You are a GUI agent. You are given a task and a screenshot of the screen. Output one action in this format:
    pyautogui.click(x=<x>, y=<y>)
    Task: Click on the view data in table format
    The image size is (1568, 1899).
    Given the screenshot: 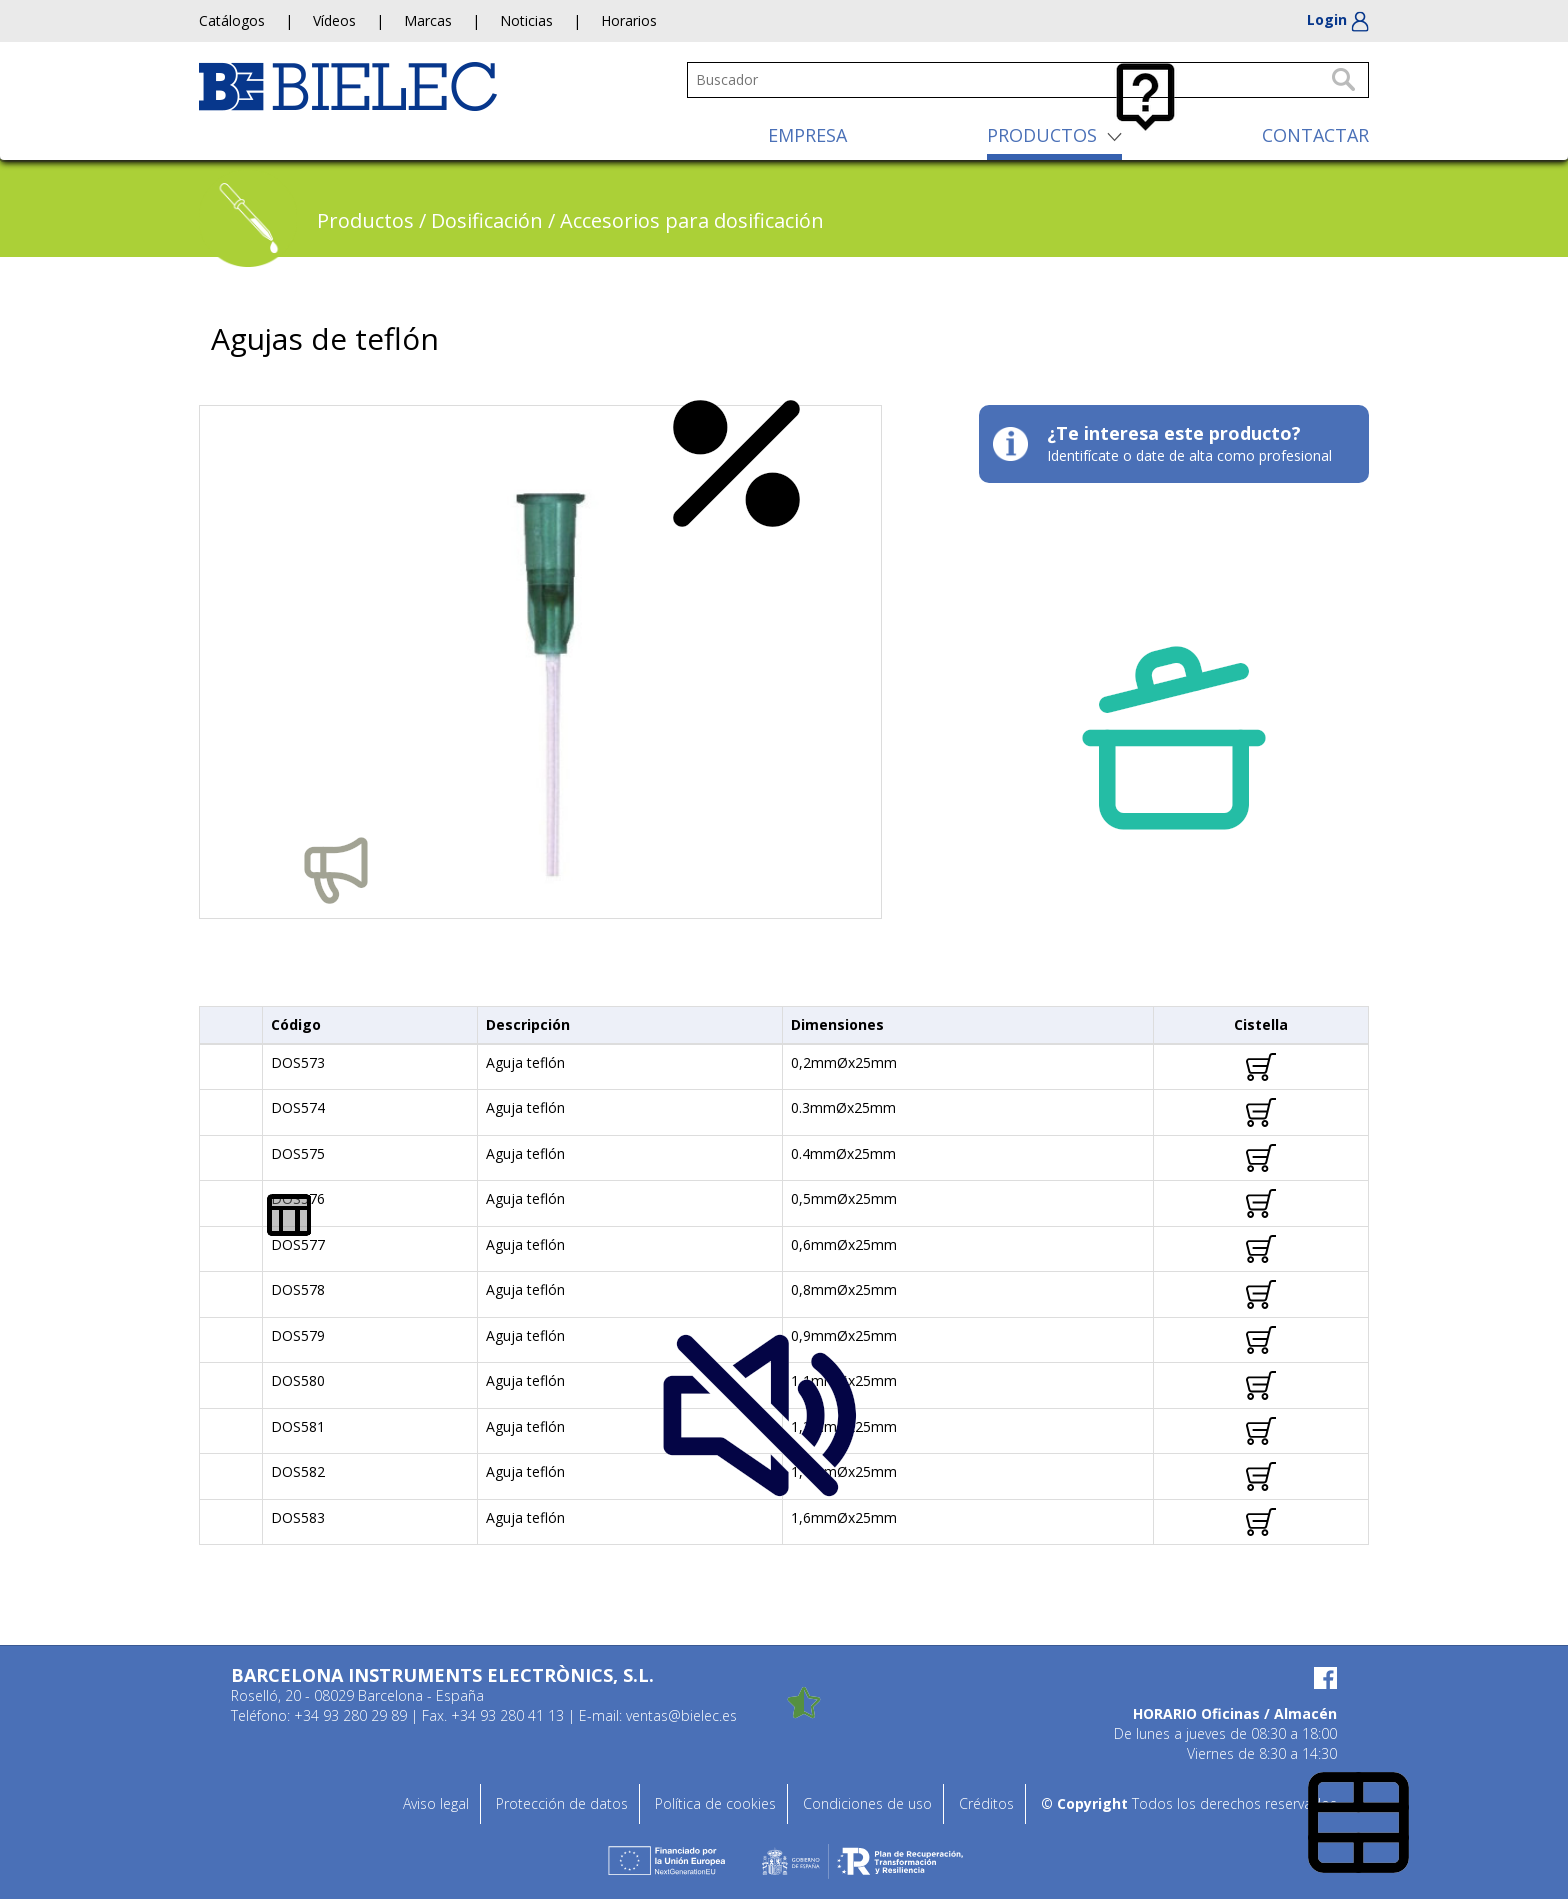 What is the action you would take?
    pyautogui.click(x=288, y=1215)
    